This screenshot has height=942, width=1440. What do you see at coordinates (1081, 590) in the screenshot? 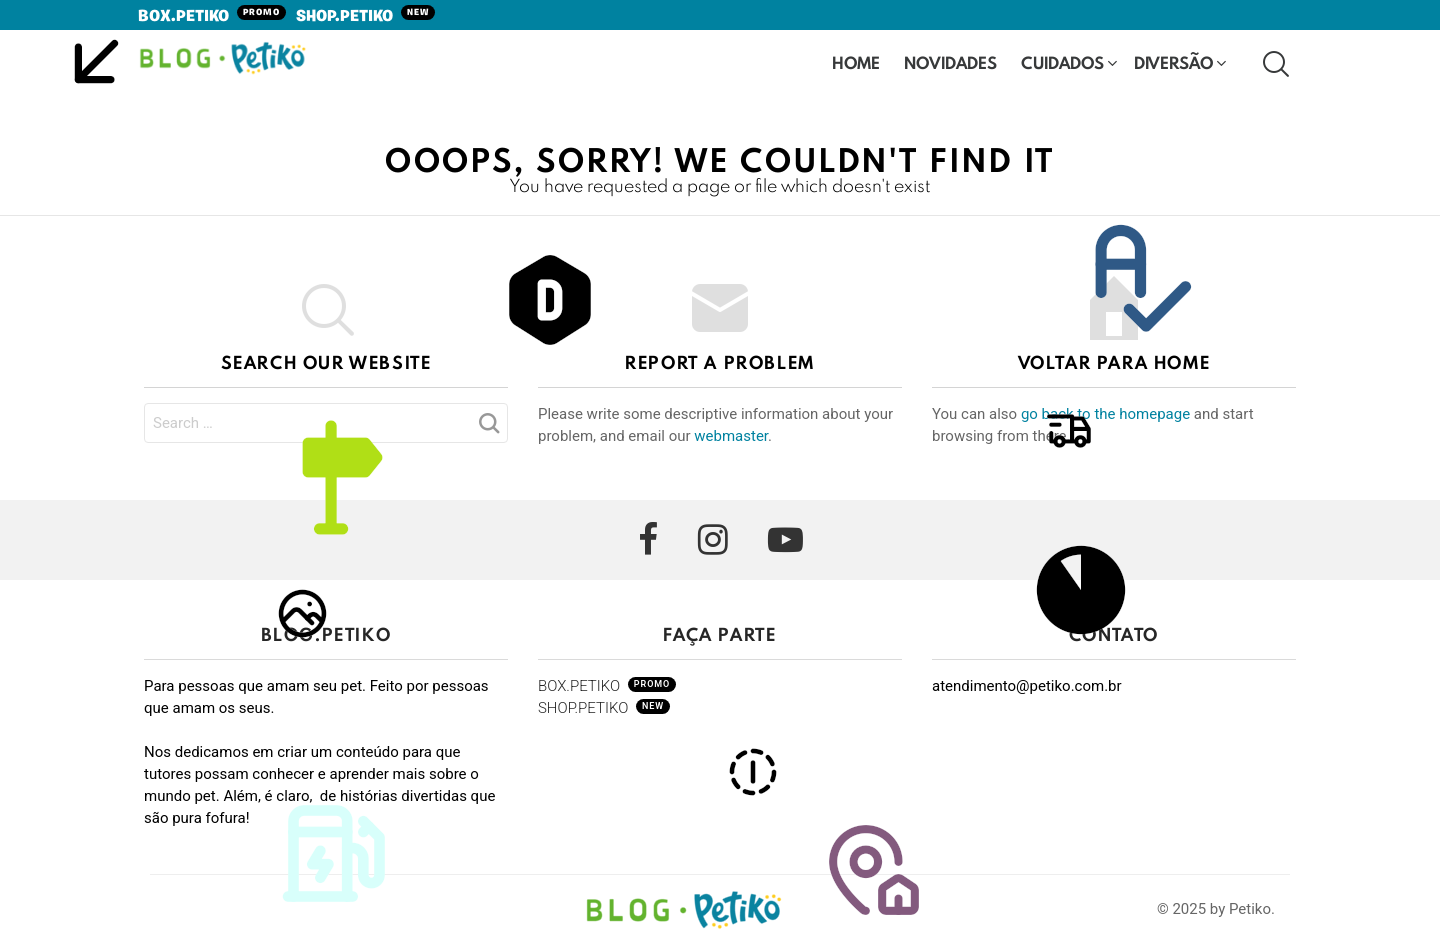
I see `indicates 90% progress or completion` at bounding box center [1081, 590].